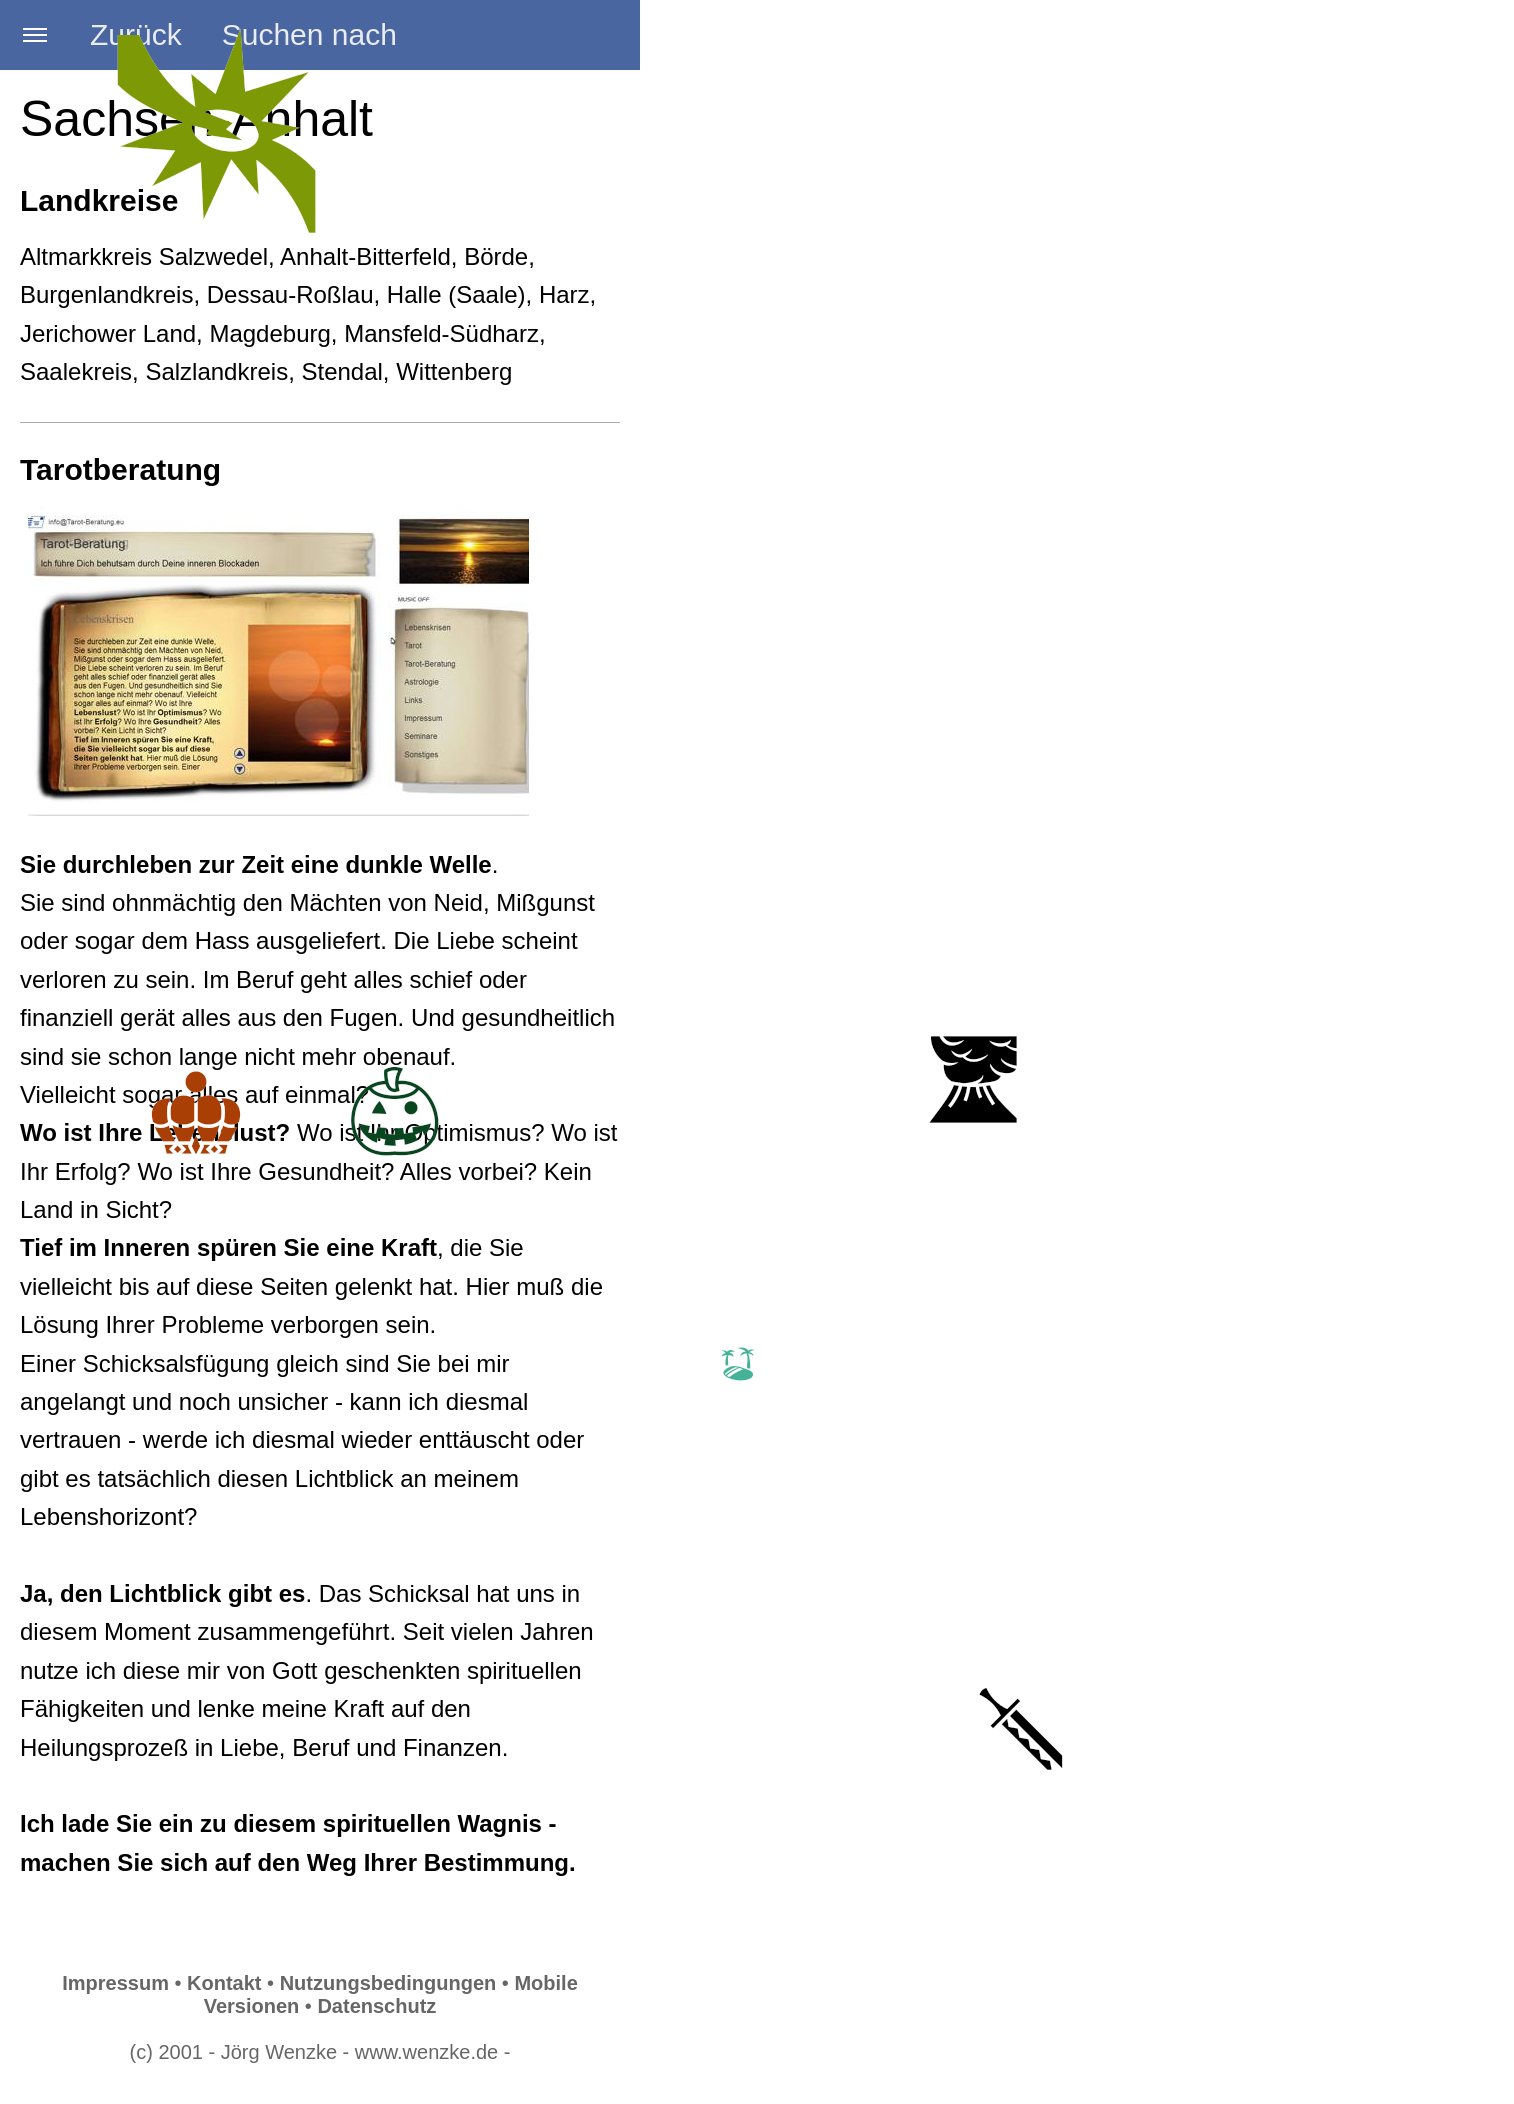  Describe the element at coordinates (216, 133) in the screenshot. I see `indicates a high-priority or urgent meeting alert` at that location.